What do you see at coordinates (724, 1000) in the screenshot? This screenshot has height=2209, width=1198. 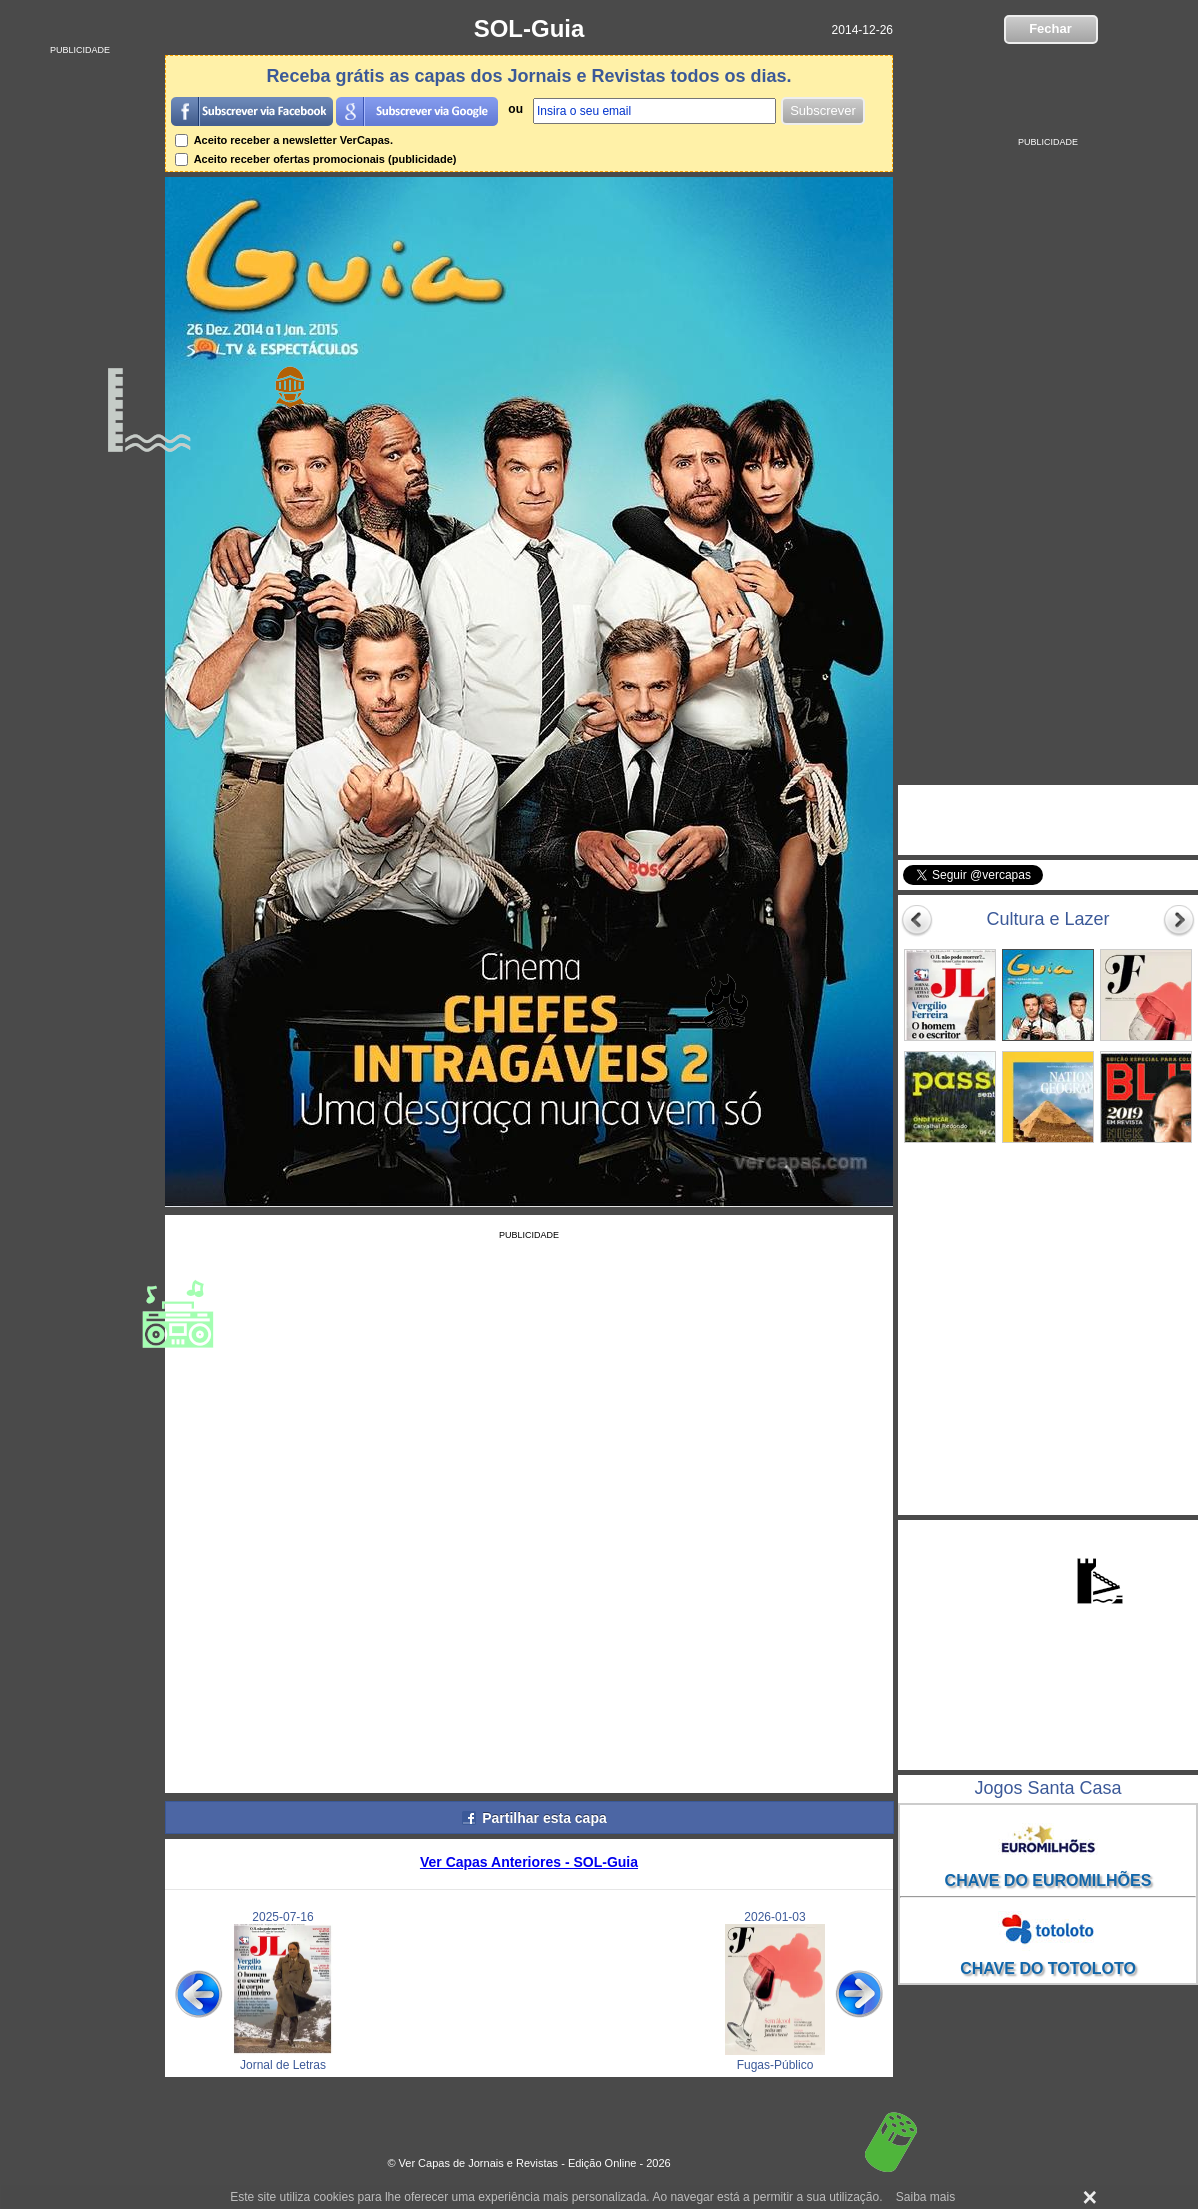 I see `access camping or outdoor activity features` at bounding box center [724, 1000].